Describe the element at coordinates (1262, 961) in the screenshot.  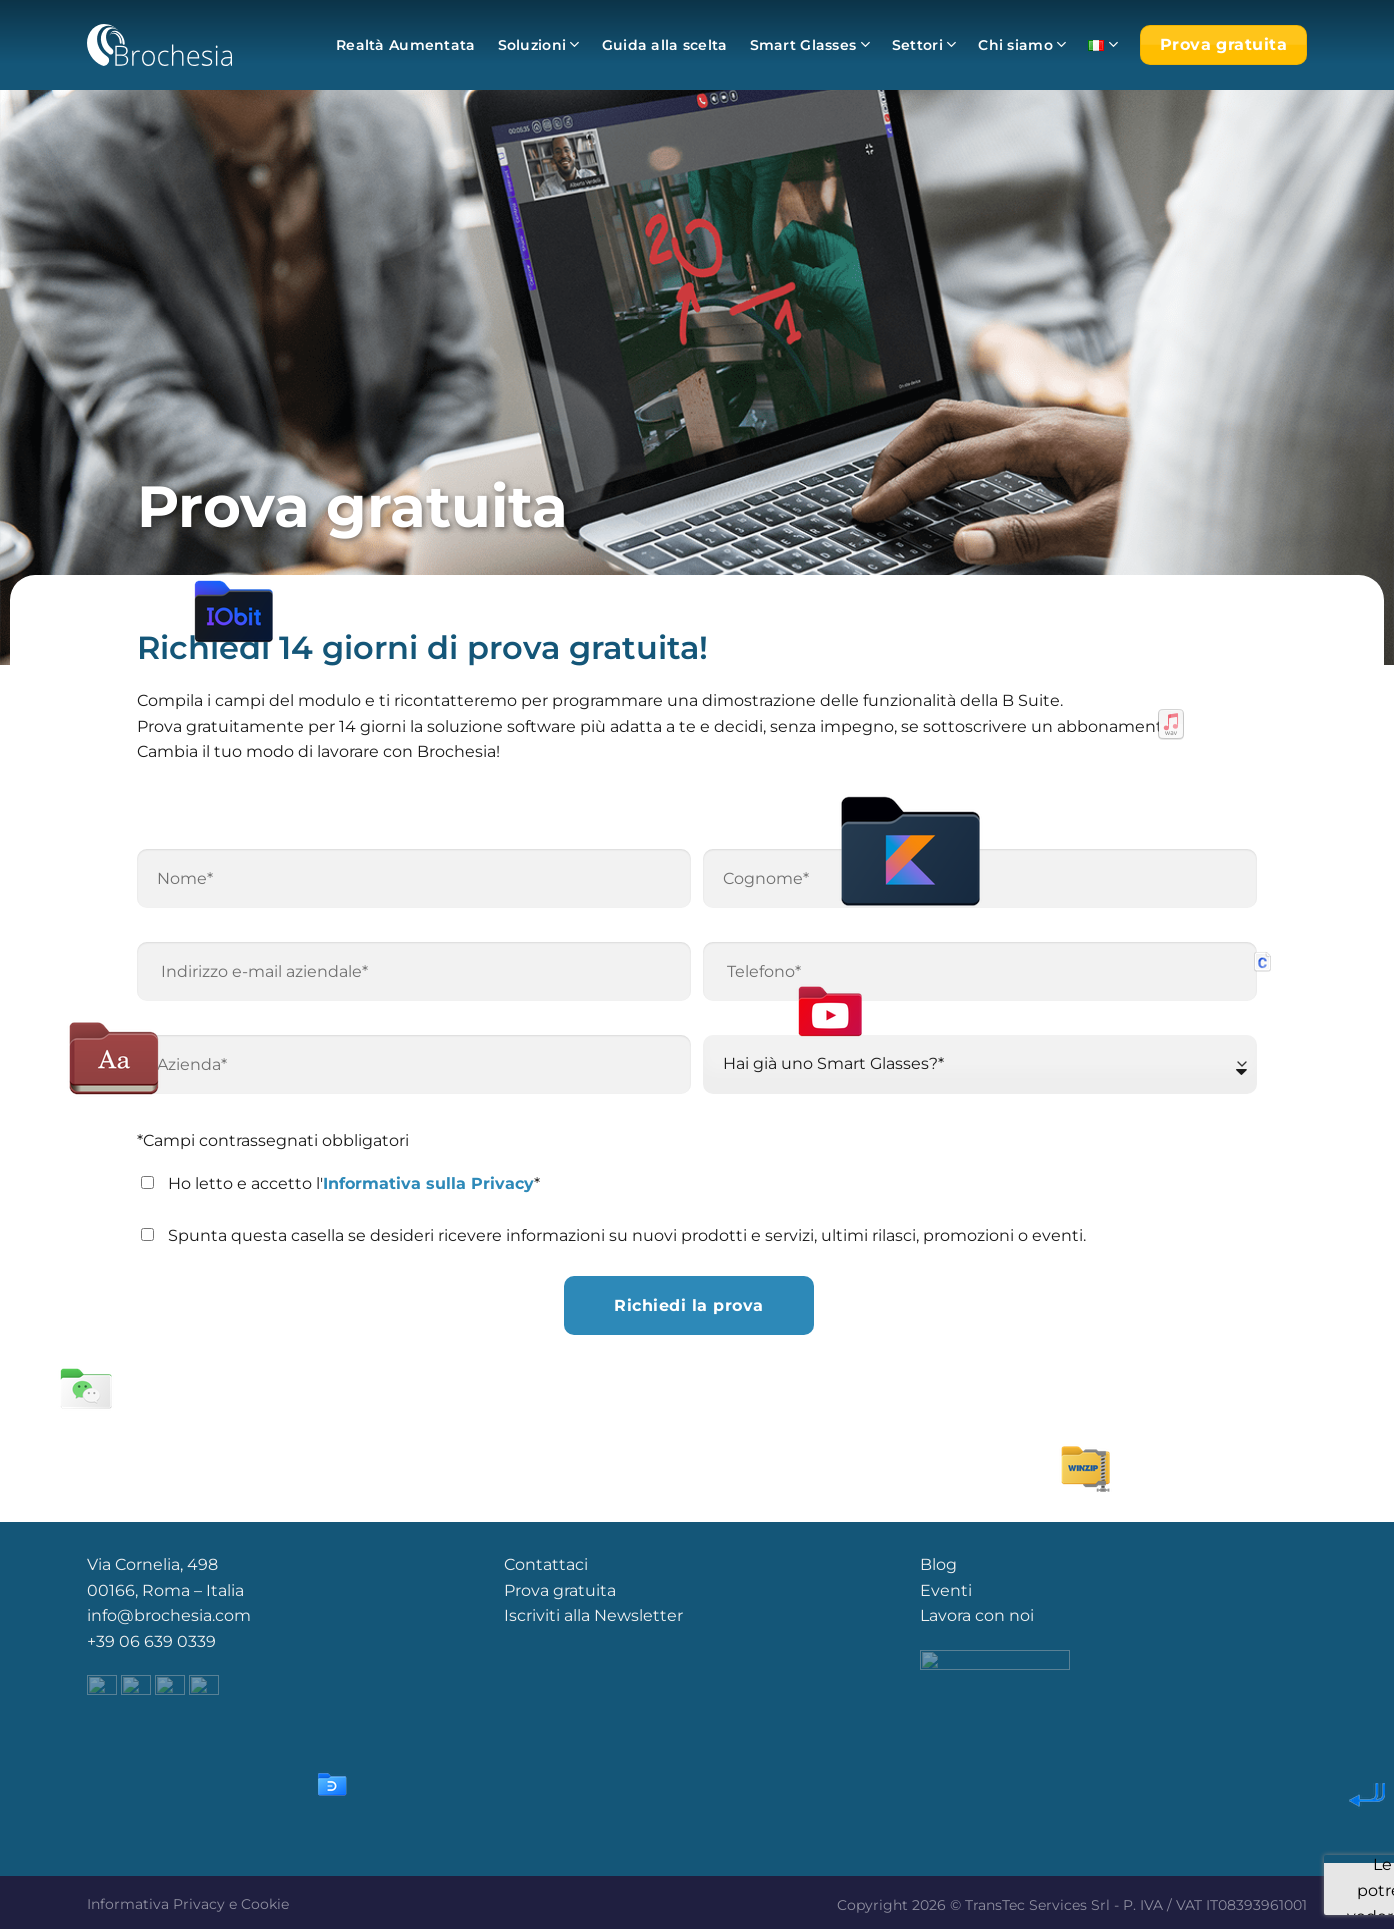
I see `a C programming language source file` at that location.